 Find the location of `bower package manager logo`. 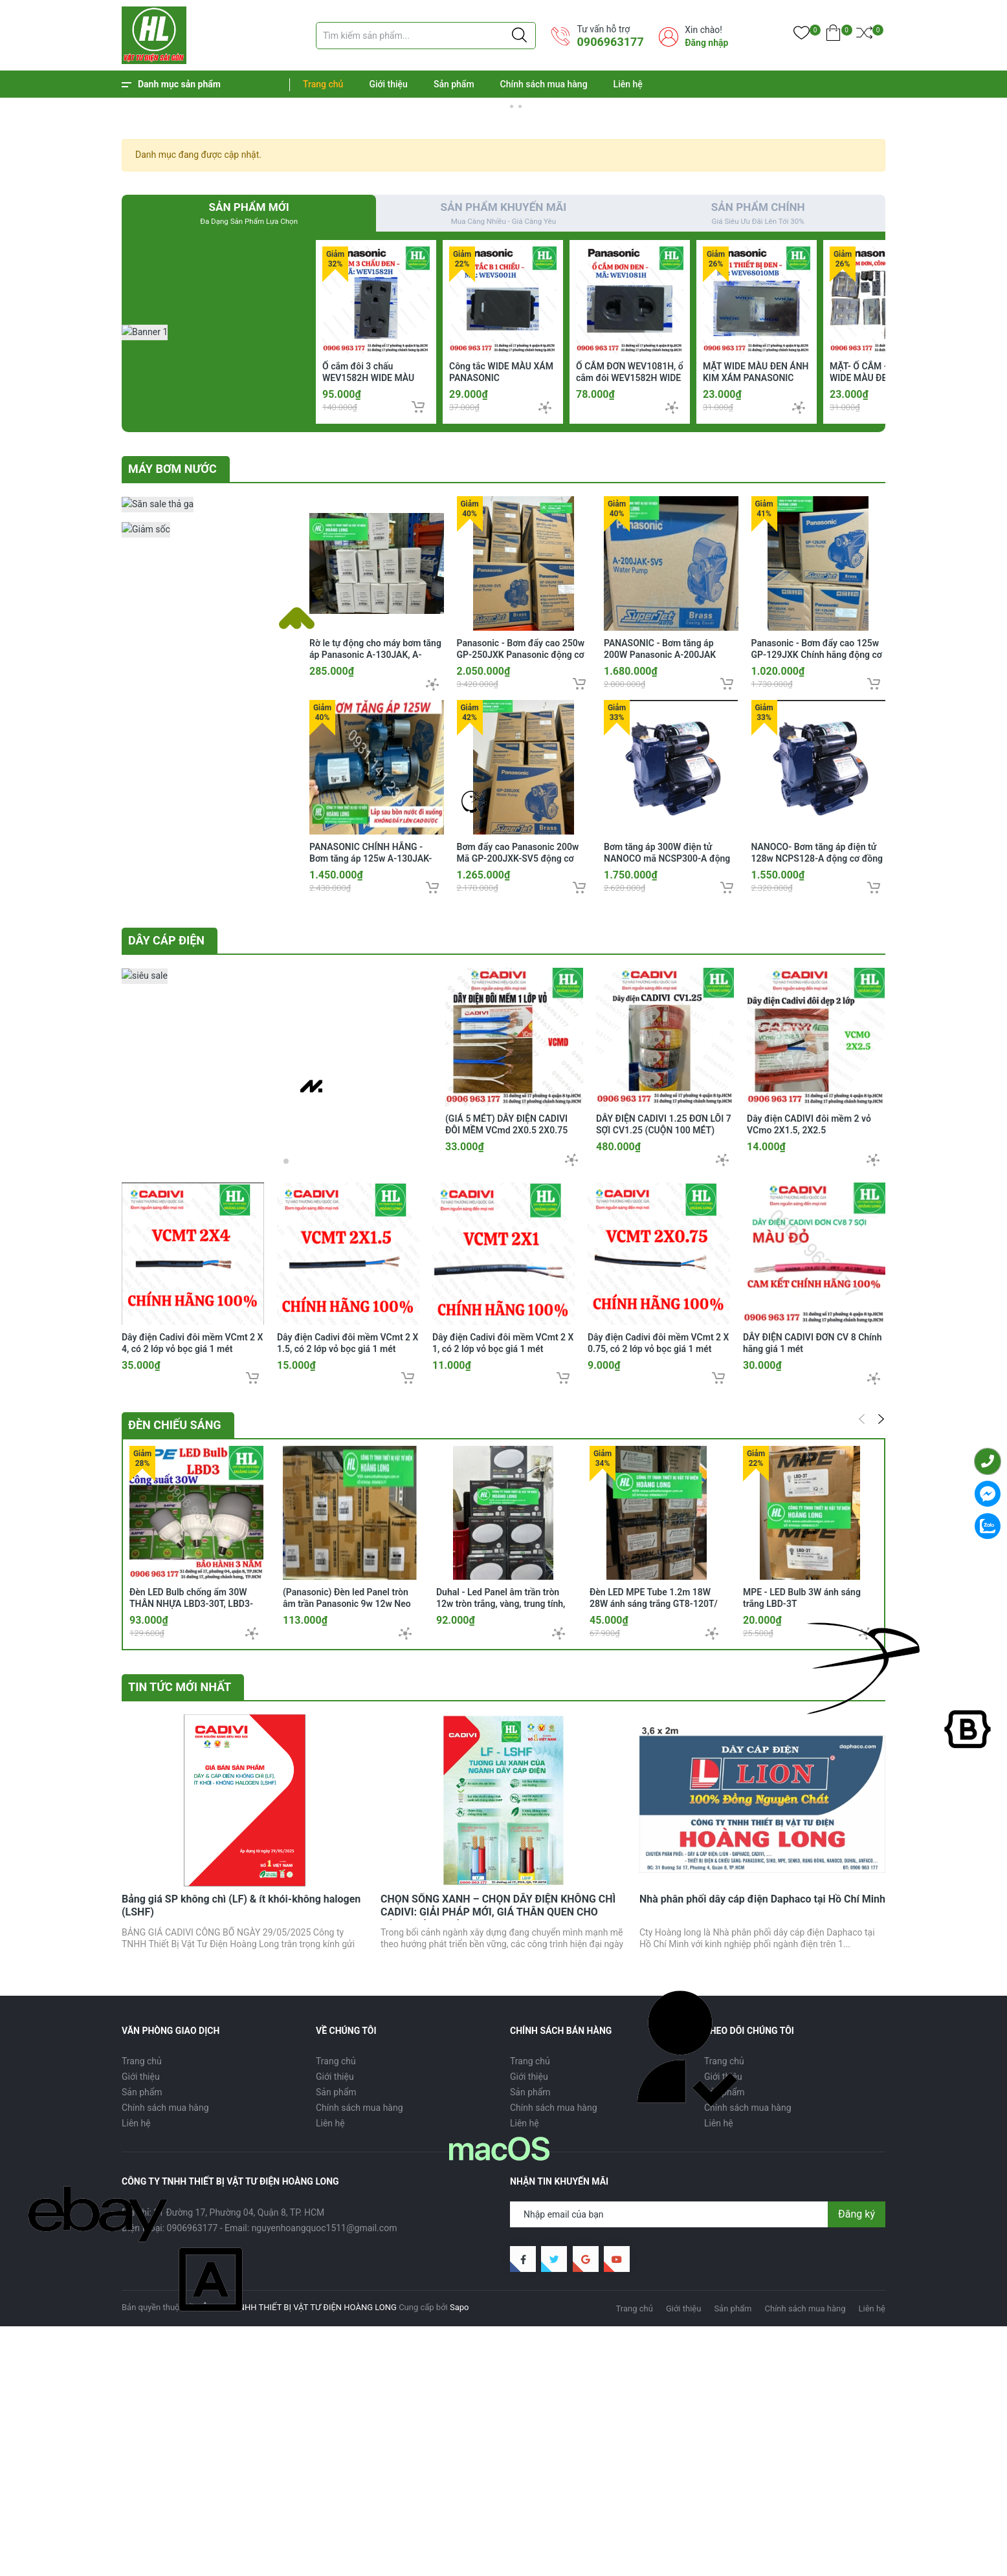

bower package manager logo is located at coordinates (474, 802).